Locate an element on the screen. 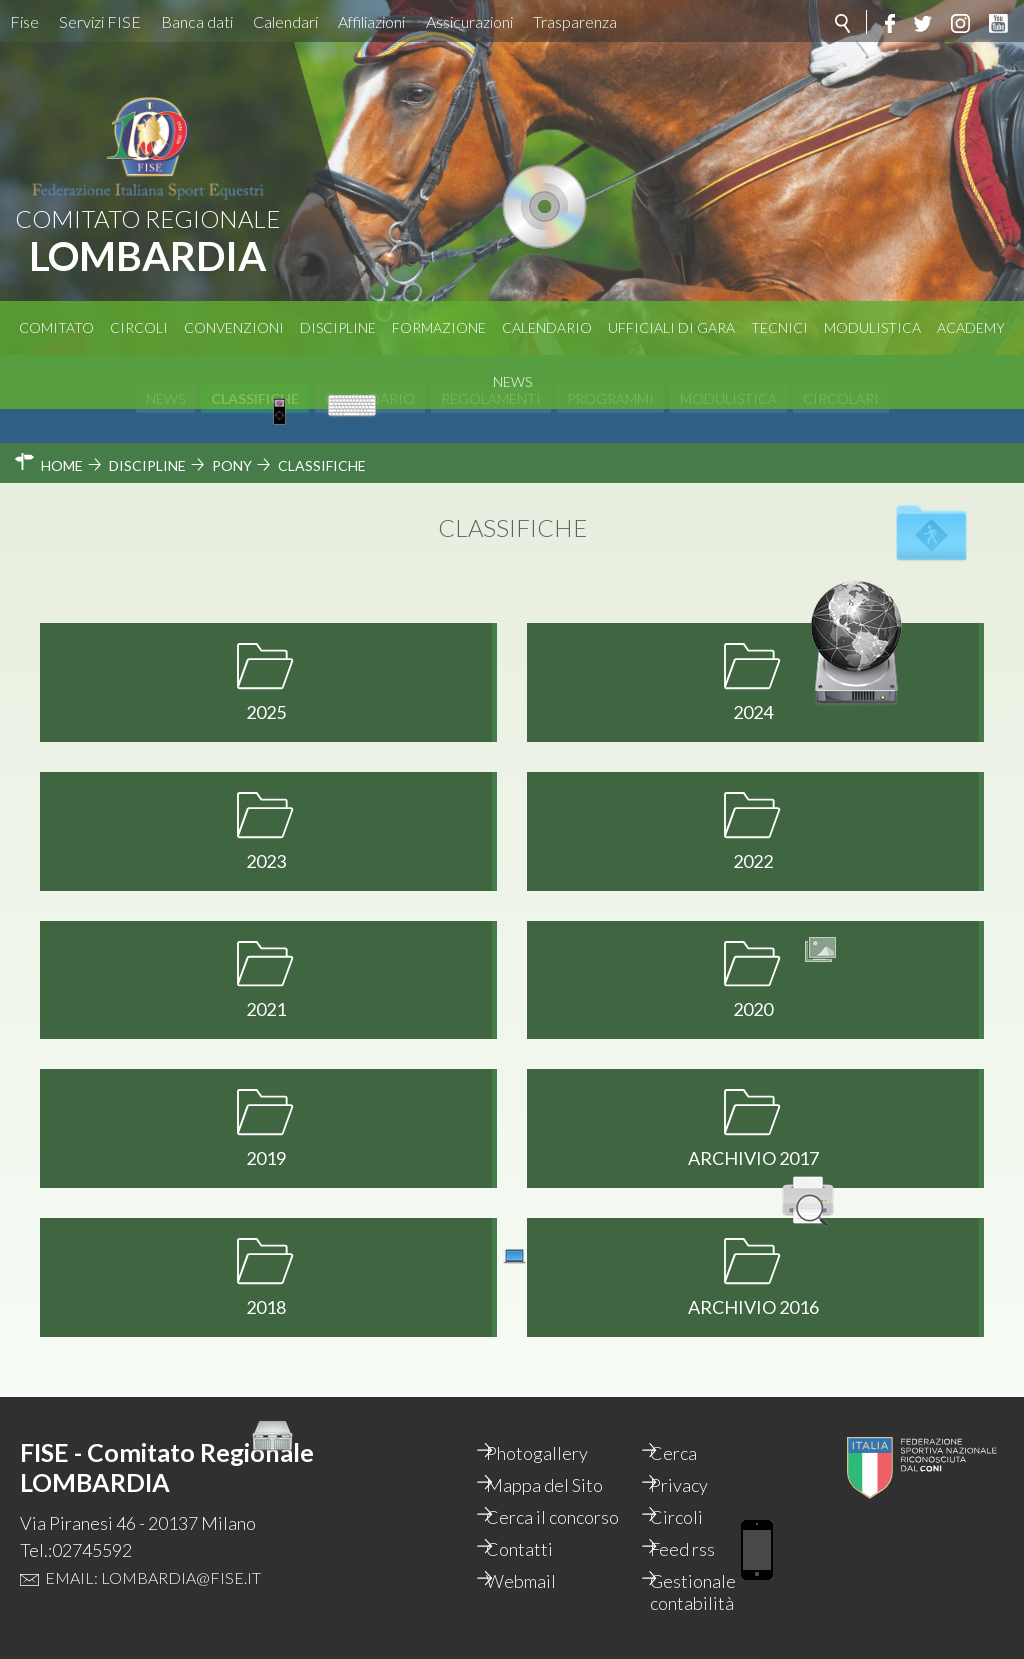  indicates an xserve or rack server in network settings is located at coordinates (272, 1434).